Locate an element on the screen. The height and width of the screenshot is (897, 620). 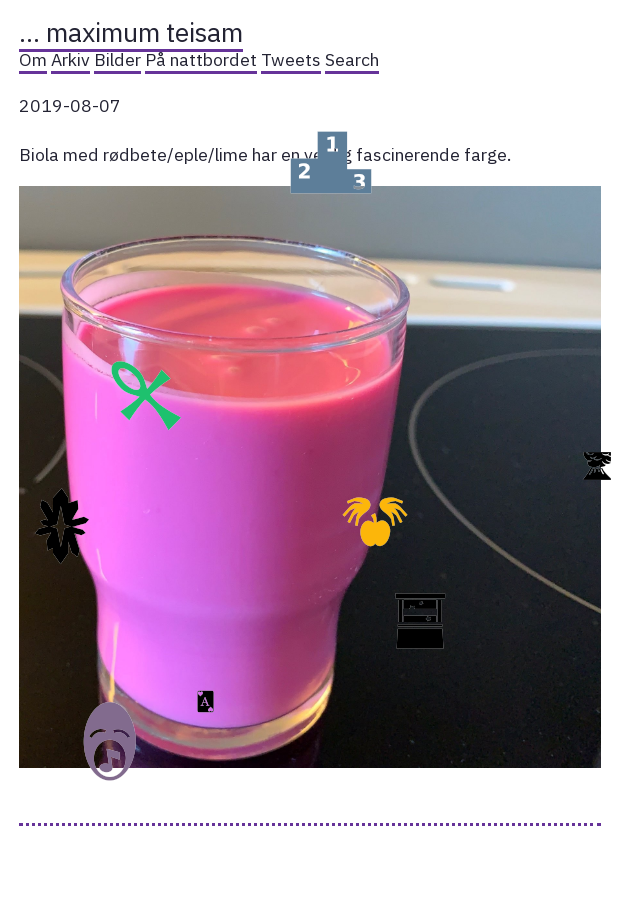
play a card game or solitaire is located at coordinates (205, 701).